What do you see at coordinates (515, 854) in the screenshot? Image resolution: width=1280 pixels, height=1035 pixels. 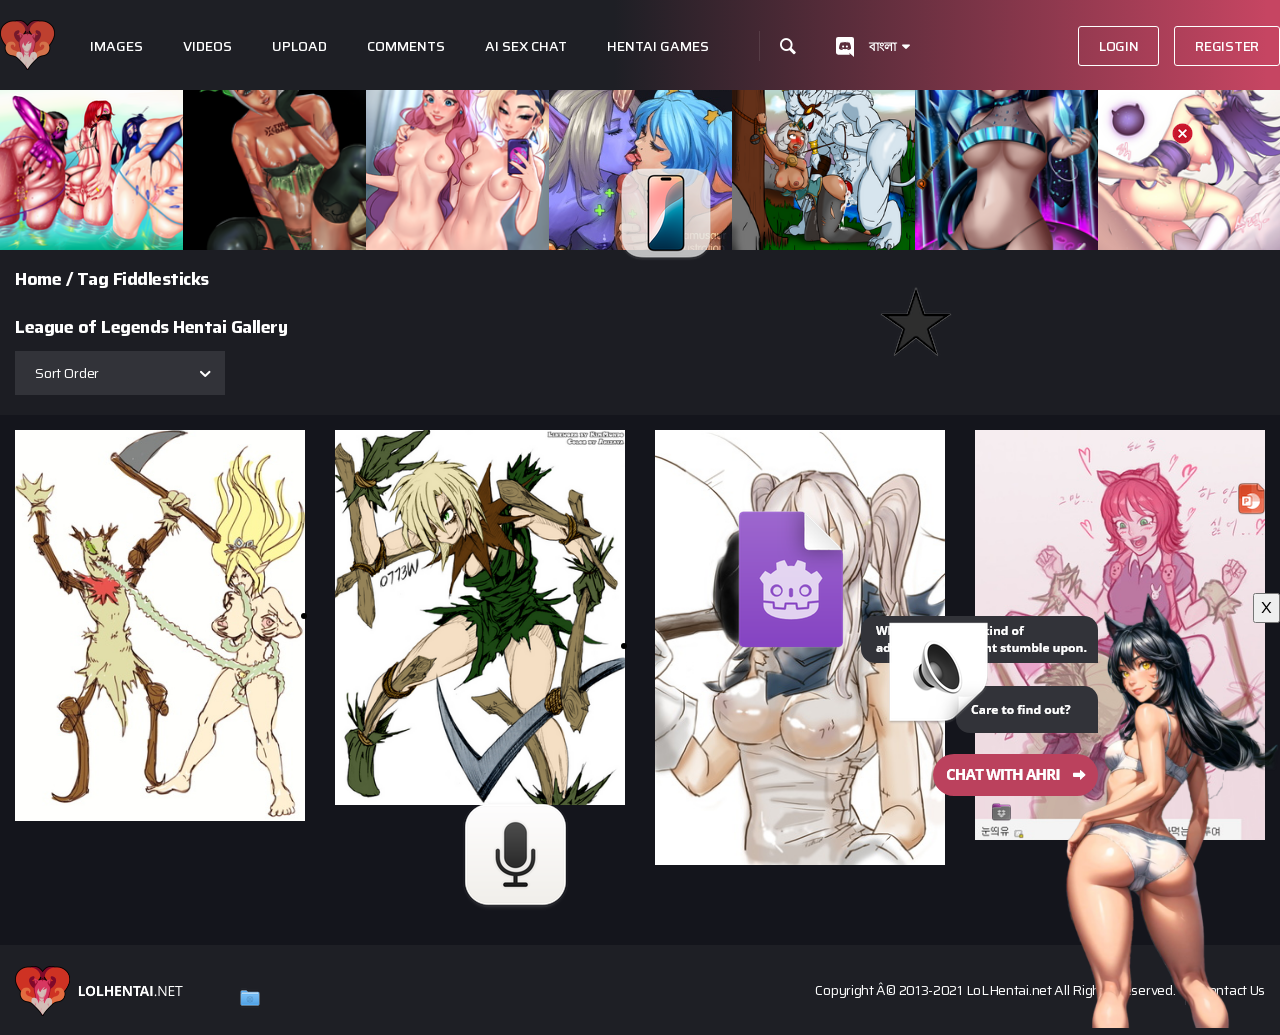 I see `access microphone settings` at bounding box center [515, 854].